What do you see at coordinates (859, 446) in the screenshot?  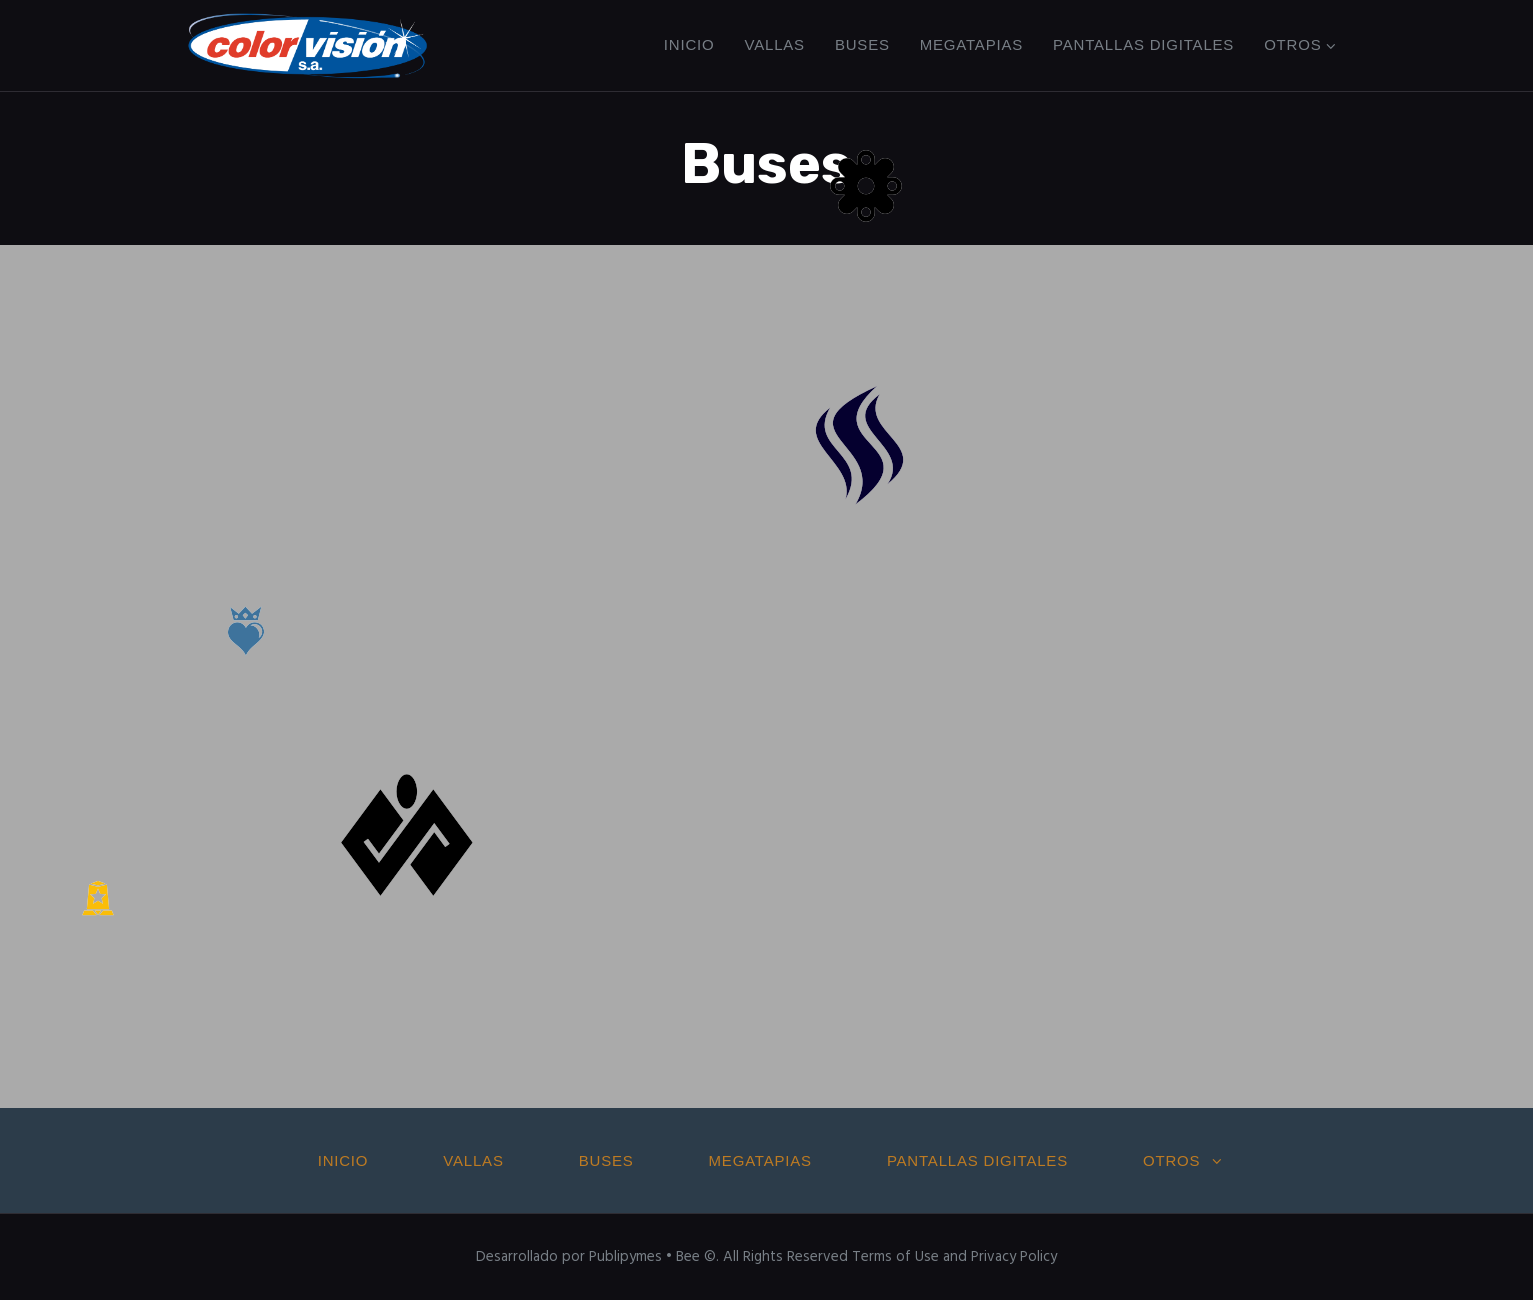 I see `indicates heat or high temperature status` at bounding box center [859, 446].